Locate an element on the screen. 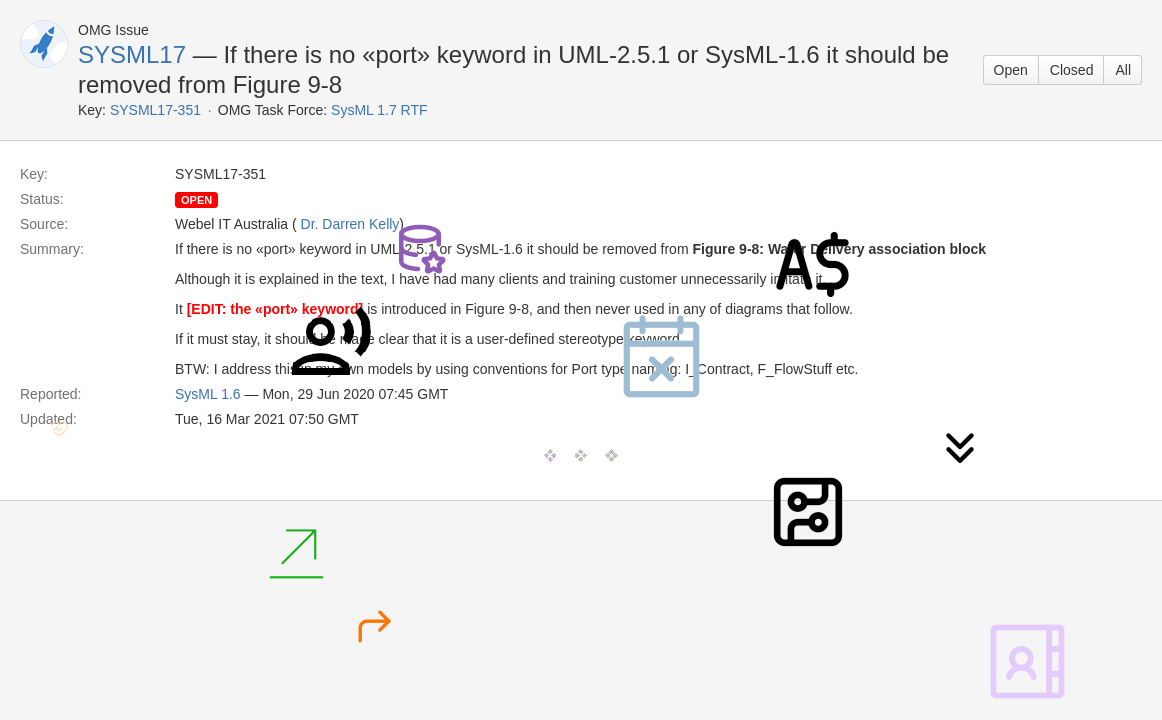 The image size is (1162, 720). open contacts or address book is located at coordinates (1027, 661).